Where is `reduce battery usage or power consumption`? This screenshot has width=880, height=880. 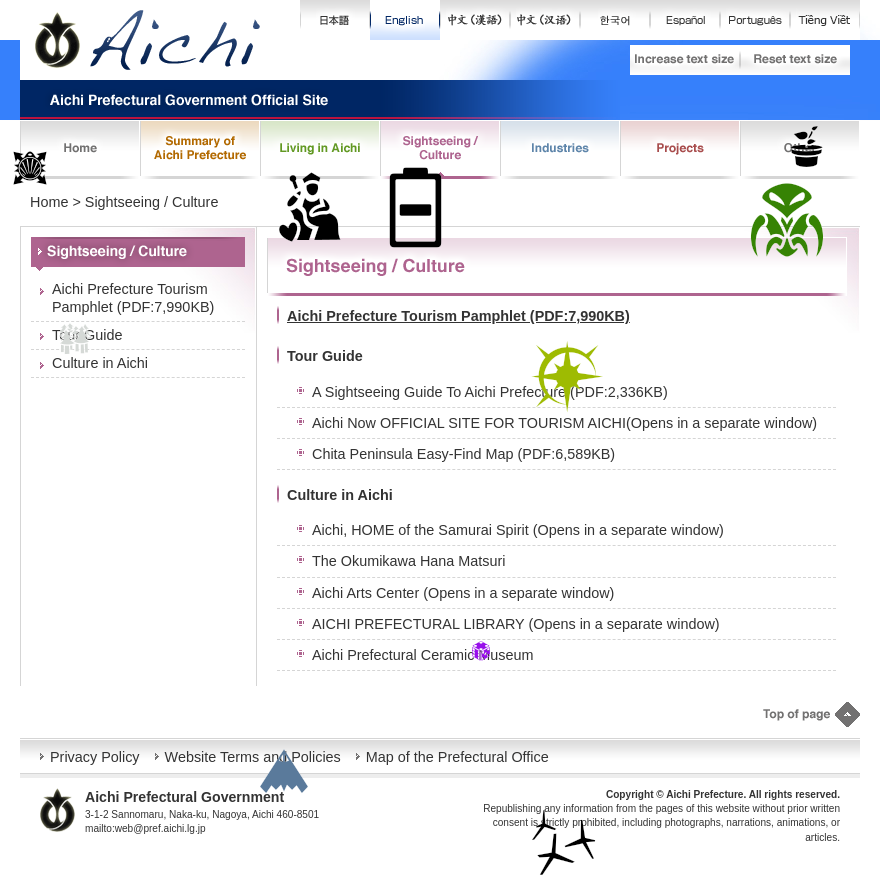
reduce battery usage or power consumption is located at coordinates (415, 207).